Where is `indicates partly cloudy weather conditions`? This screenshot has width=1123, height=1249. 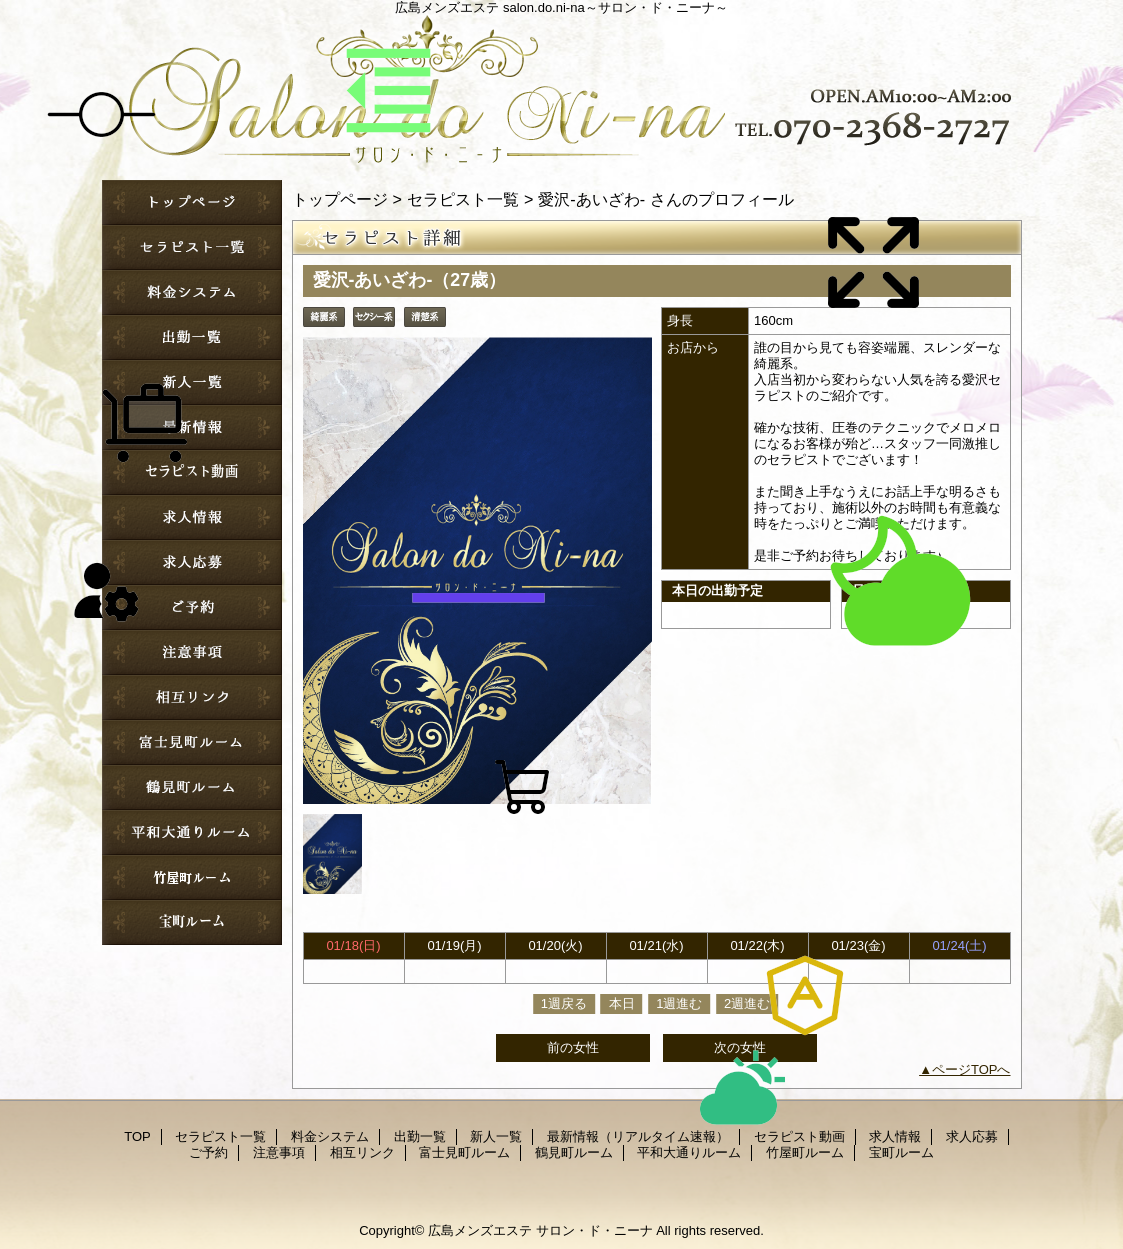
indicates partly cloudy weather conditions is located at coordinates (742, 1087).